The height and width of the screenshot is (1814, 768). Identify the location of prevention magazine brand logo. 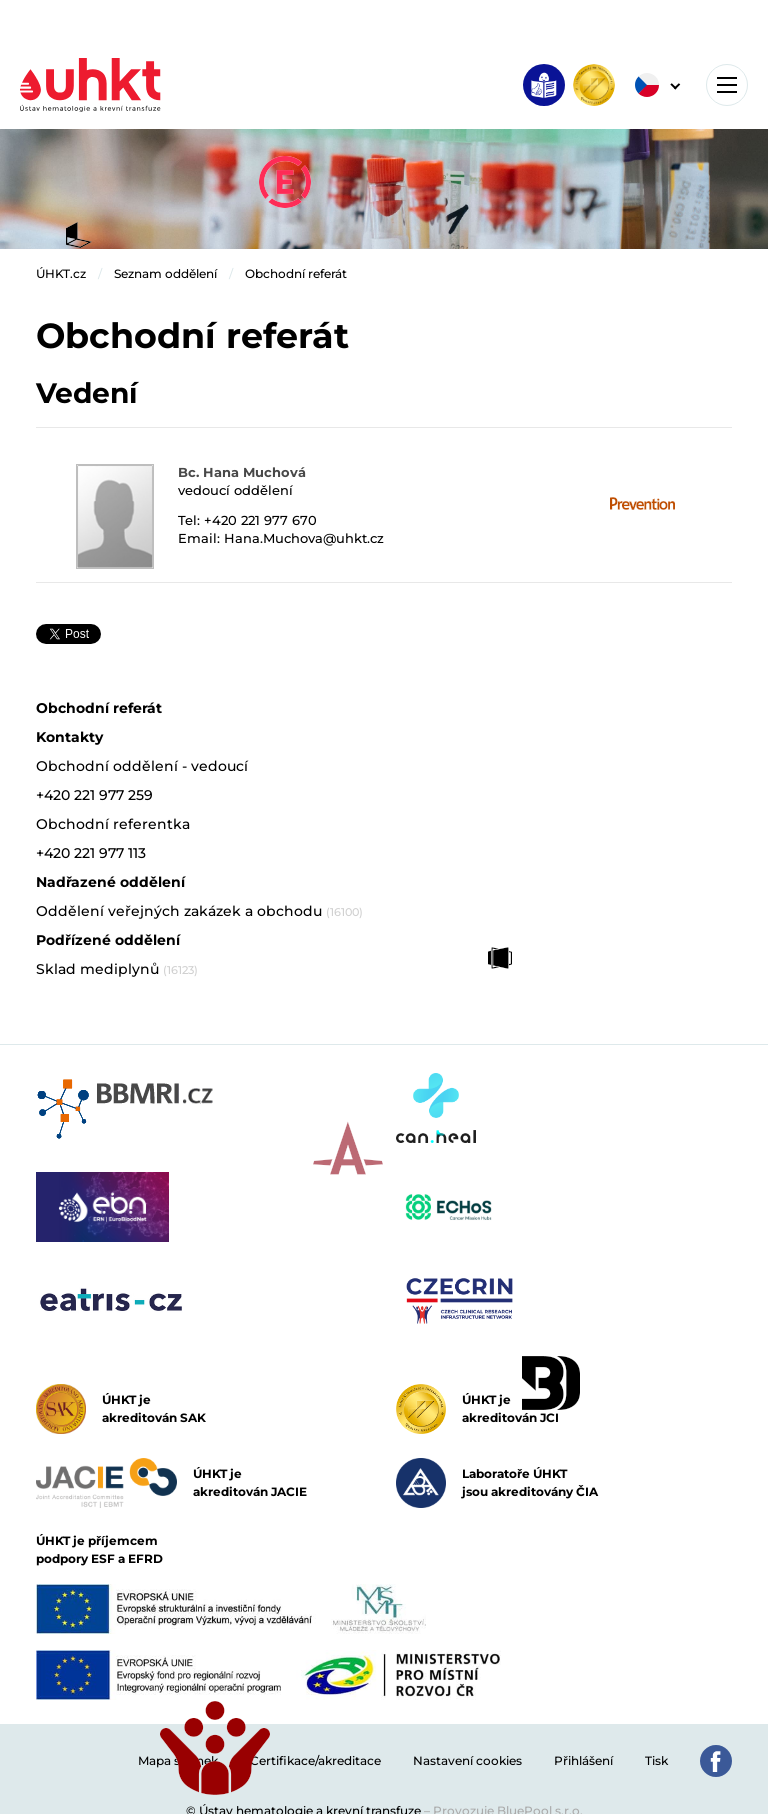
(642, 503).